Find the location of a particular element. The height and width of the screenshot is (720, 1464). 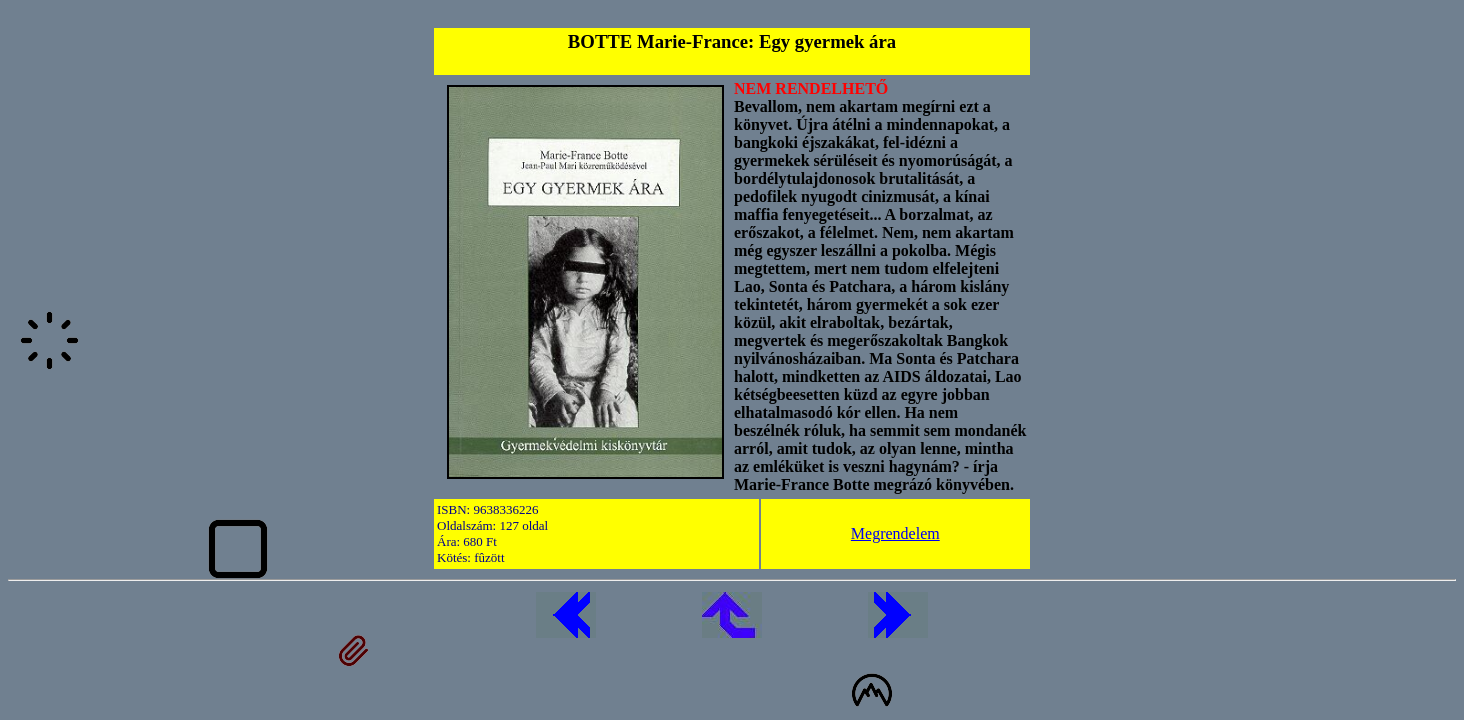

stop media playback is located at coordinates (238, 549).